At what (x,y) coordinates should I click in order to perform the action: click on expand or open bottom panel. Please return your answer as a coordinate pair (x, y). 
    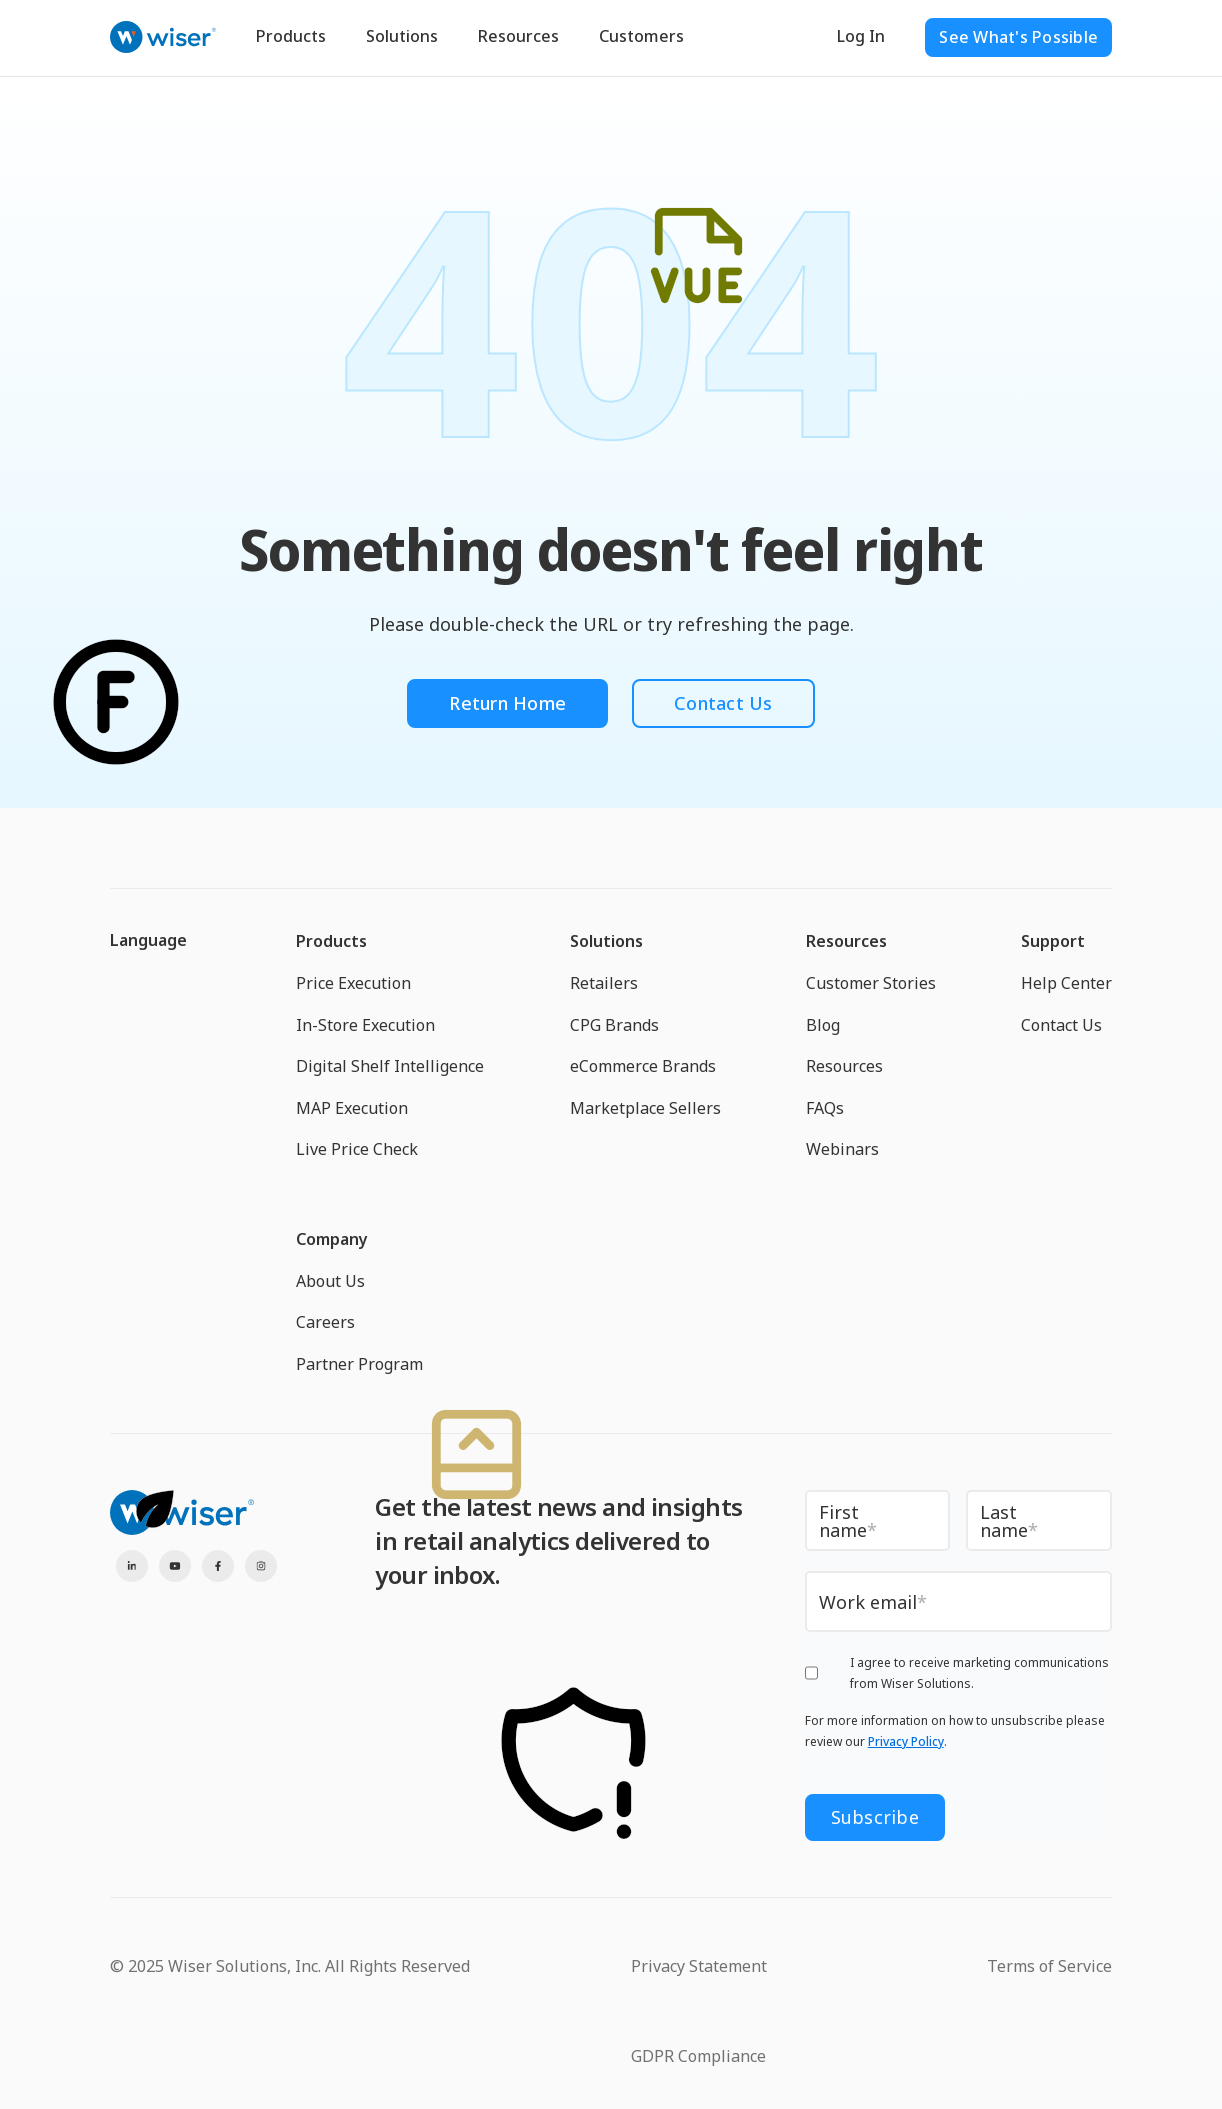
    Looking at the image, I should click on (476, 1454).